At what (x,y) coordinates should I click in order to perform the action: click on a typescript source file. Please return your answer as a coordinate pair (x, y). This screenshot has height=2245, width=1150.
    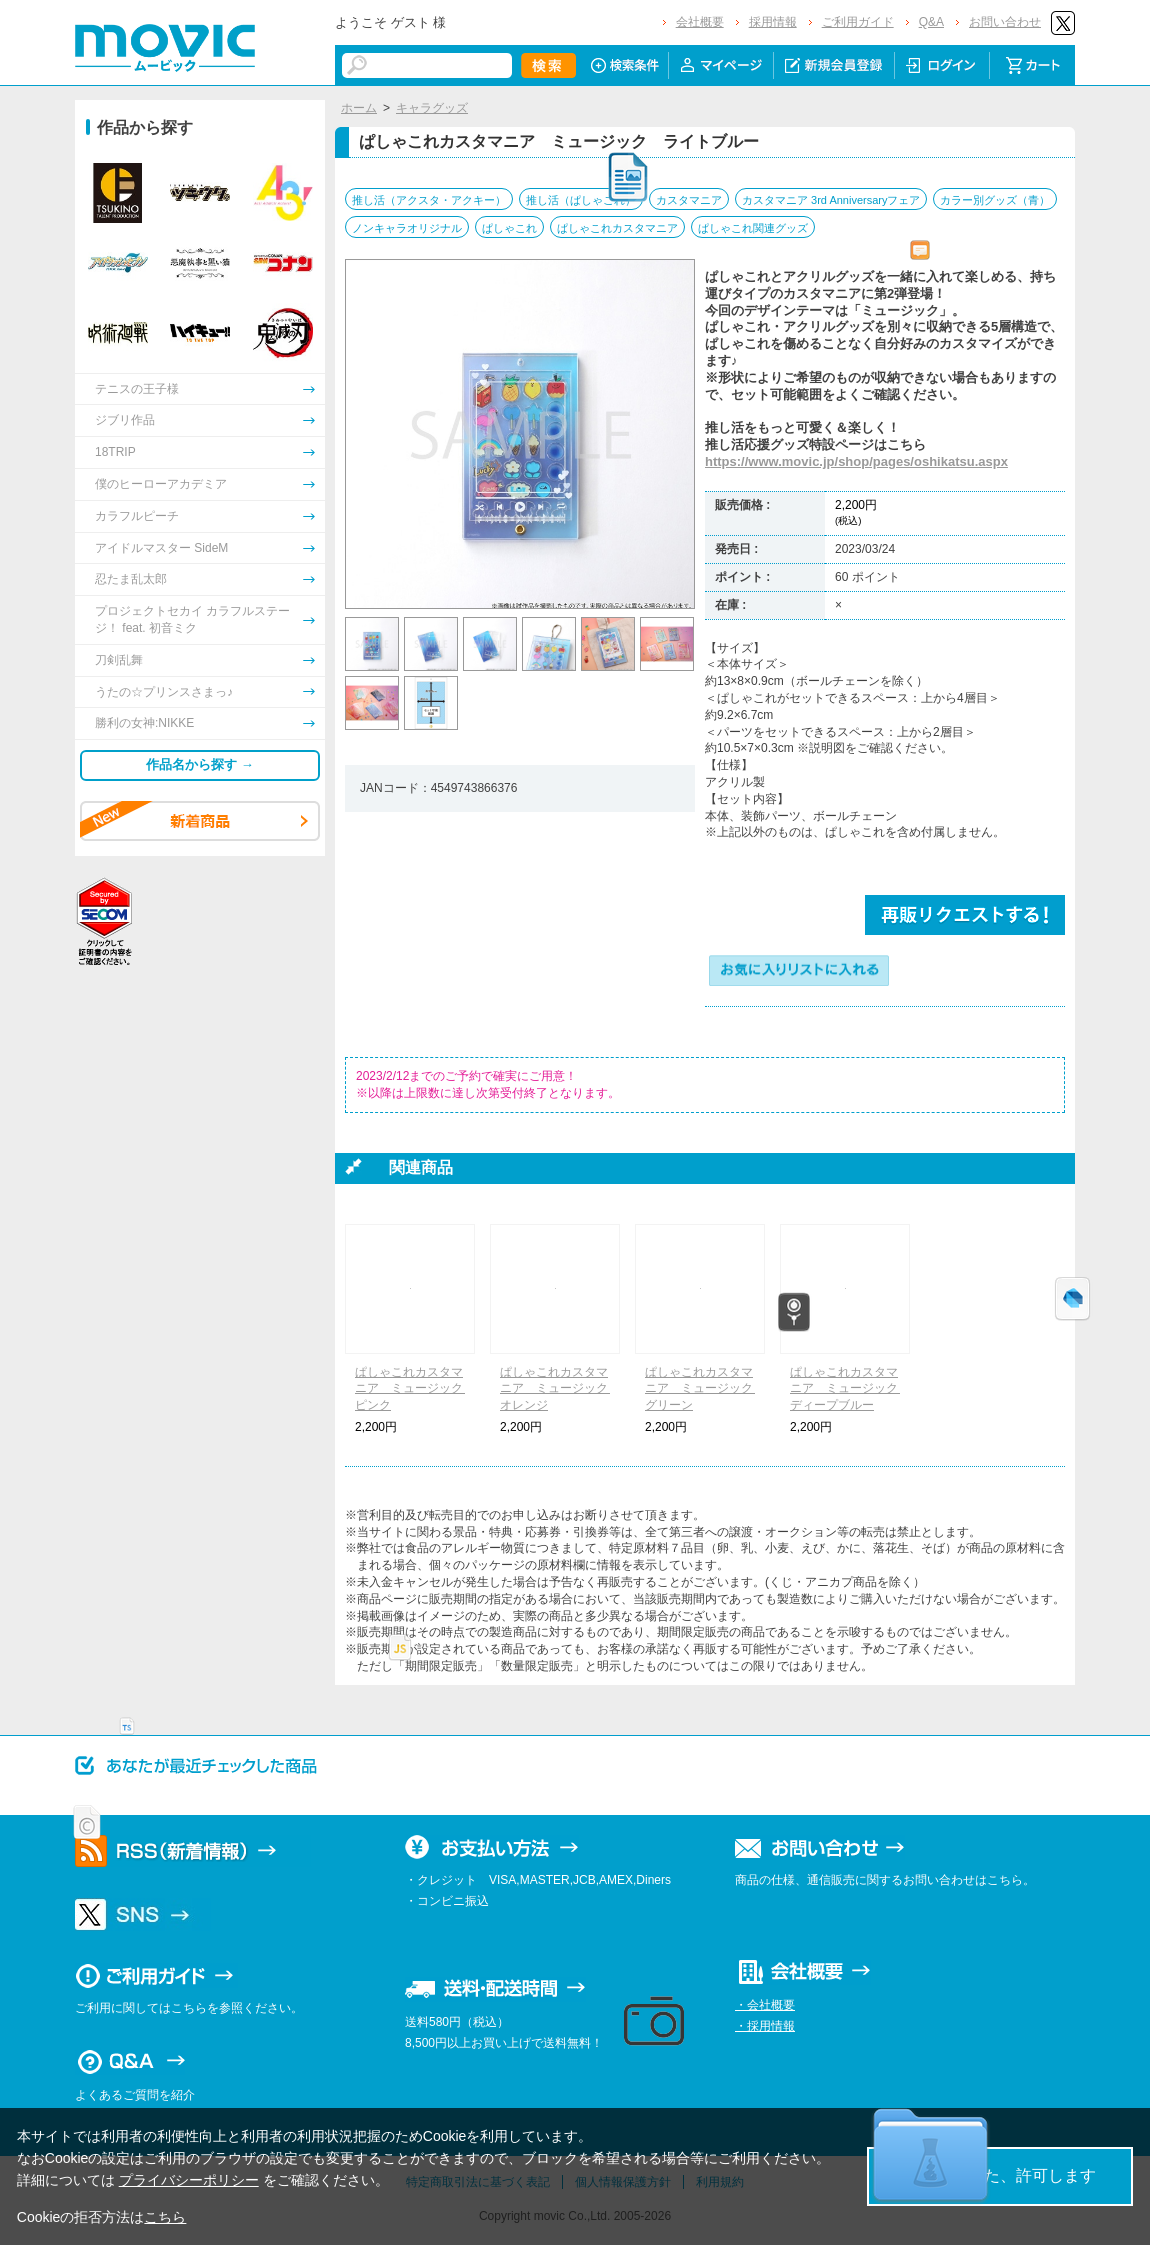
    Looking at the image, I should click on (127, 1726).